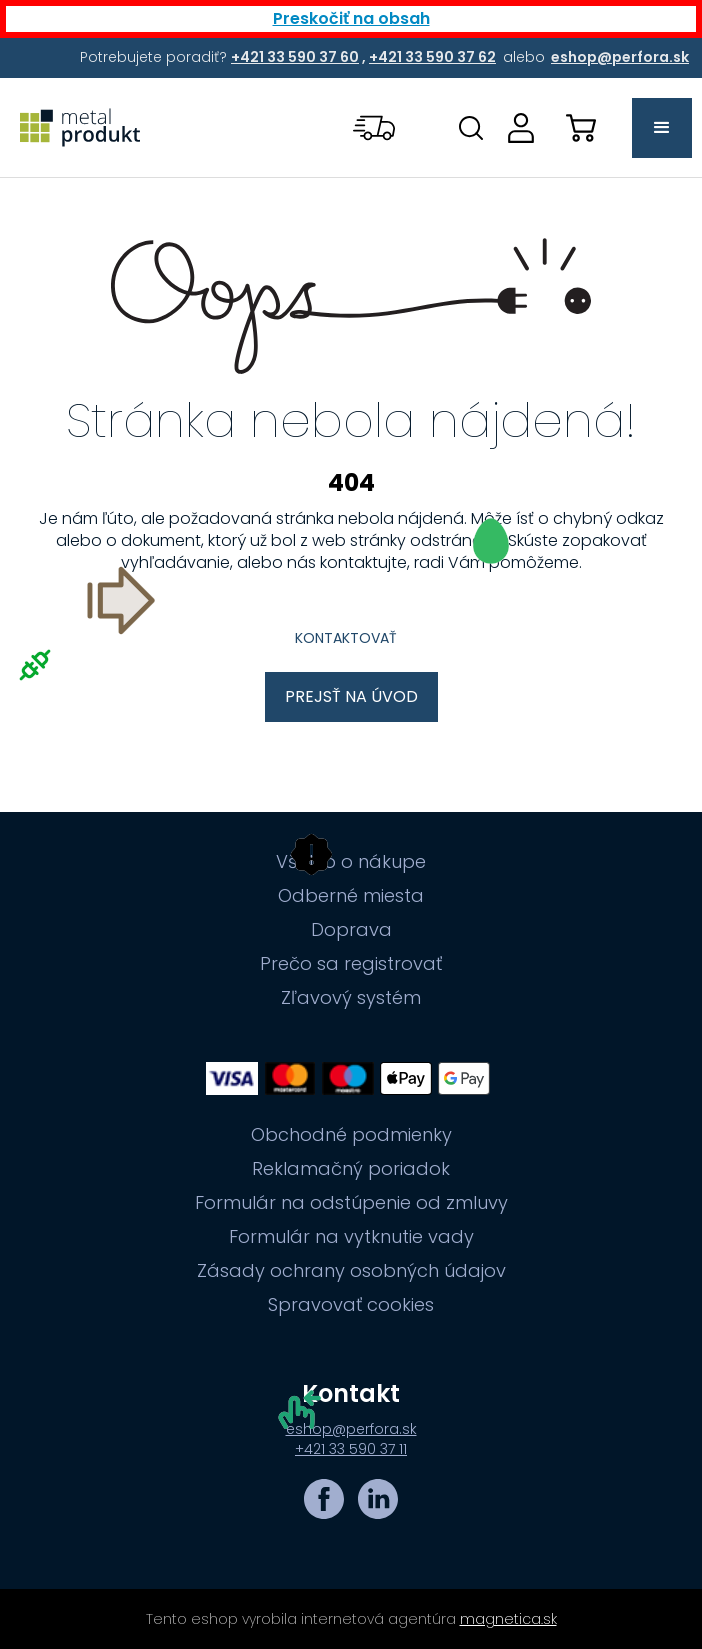  Describe the element at coordinates (311, 854) in the screenshot. I see `indicates a warning or important alert` at that location.